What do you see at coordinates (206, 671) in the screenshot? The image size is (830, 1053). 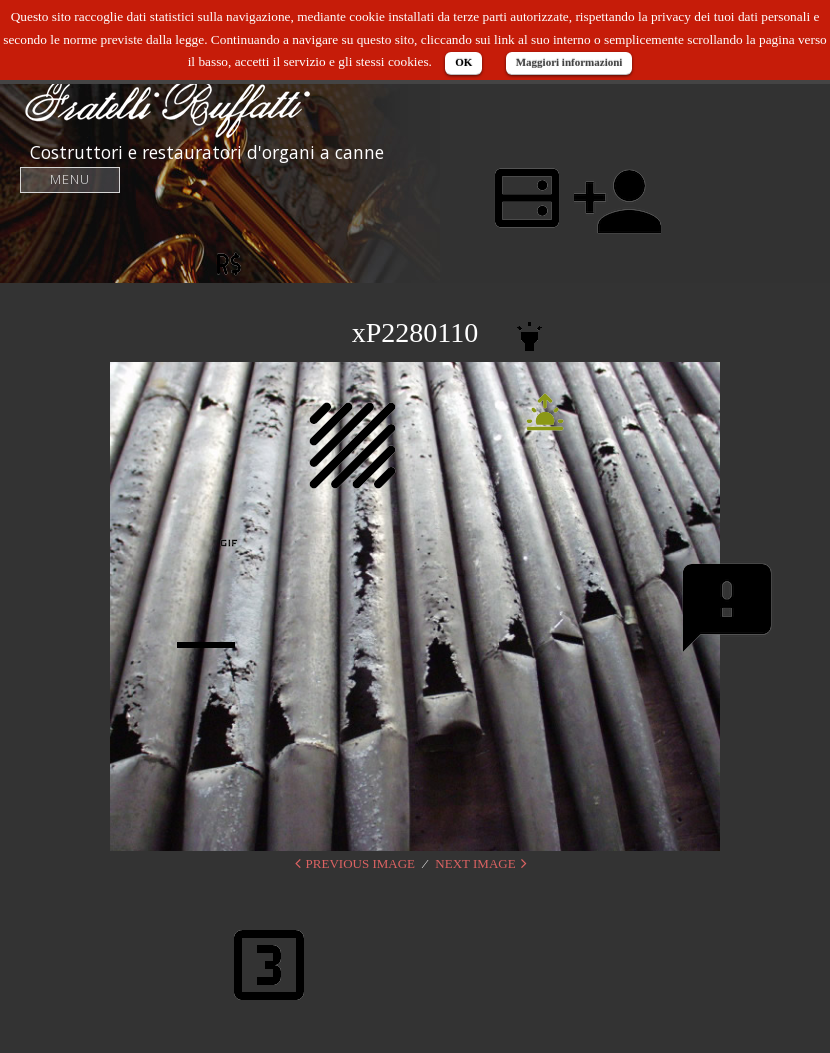 I see `maximize window to full screen` at bounding box center [206, 671].